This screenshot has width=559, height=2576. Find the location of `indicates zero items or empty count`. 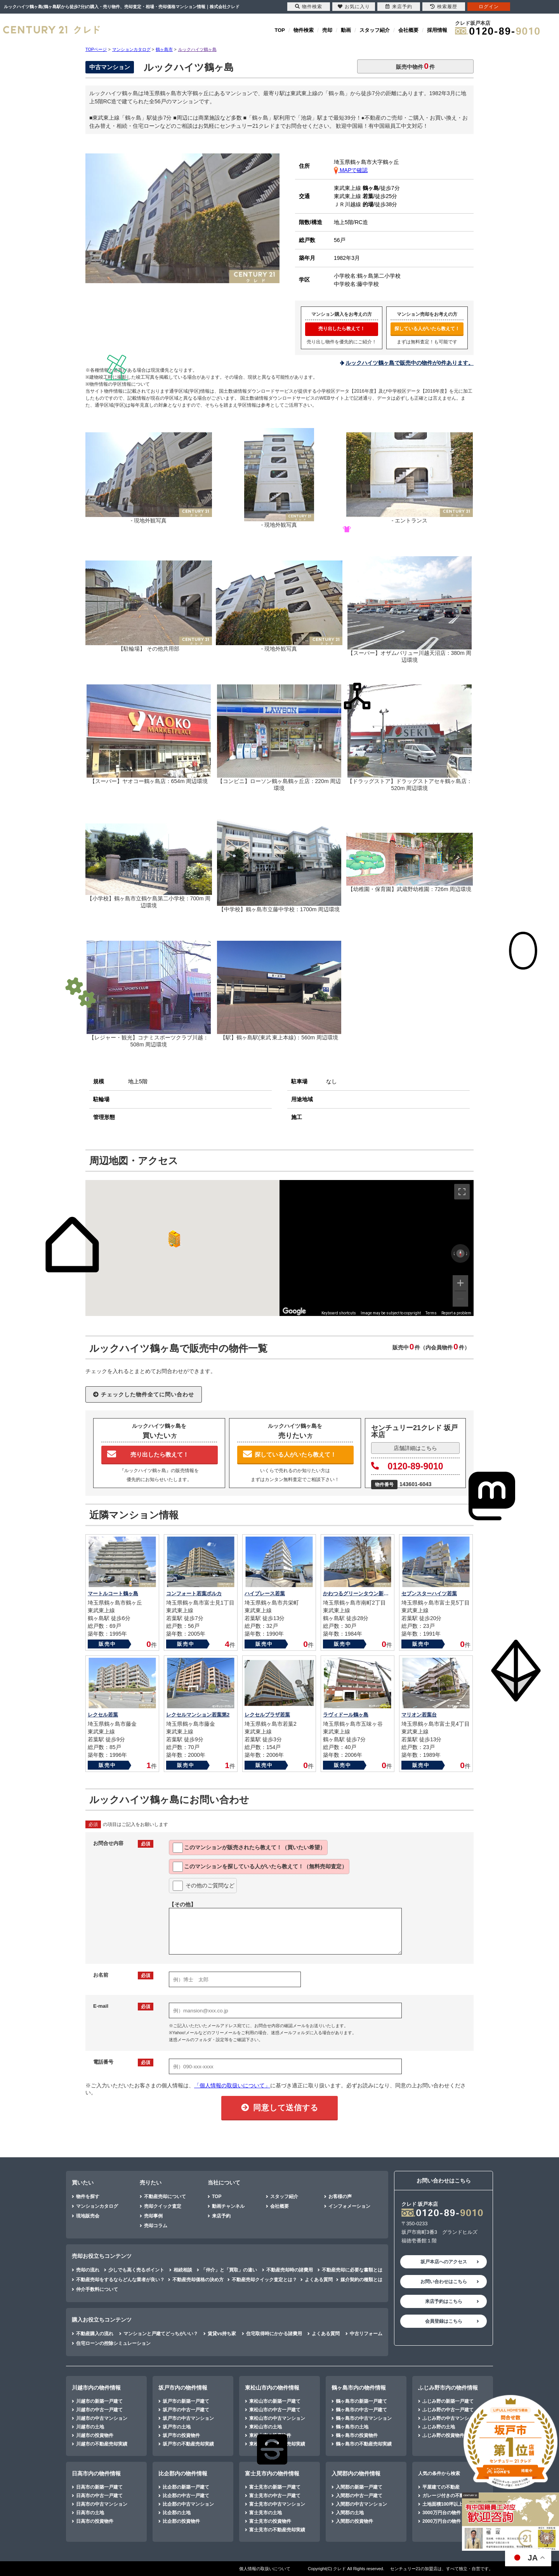

indicates zero items or empty count is located at coordinates (523, 950).